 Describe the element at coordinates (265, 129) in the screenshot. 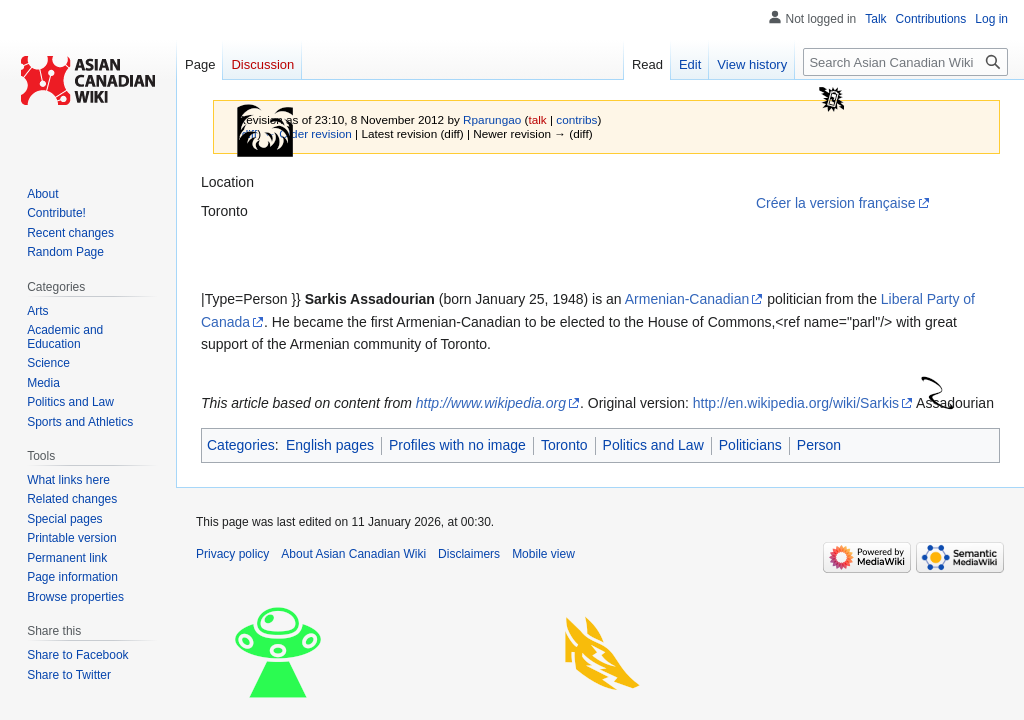

I see `enter a fire-themed portal or dungeon` at that location.